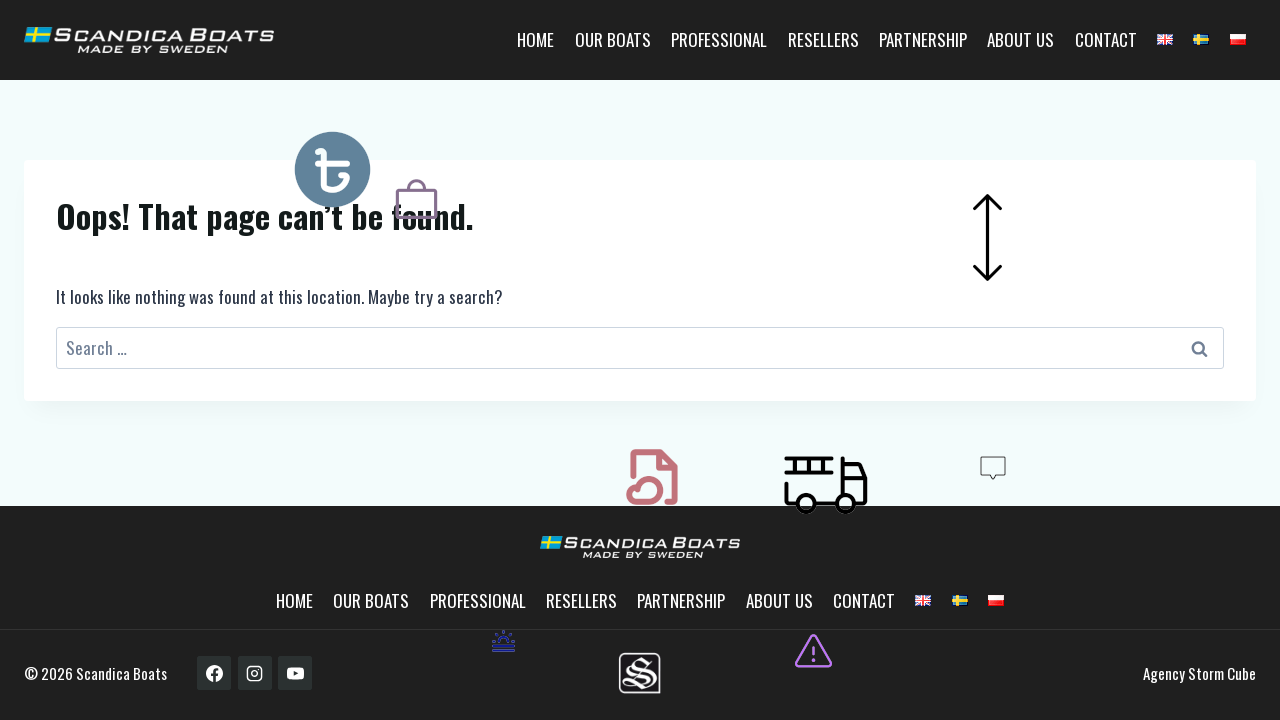  I want to click on indicates hazy or foggy weather conditions, so click(503, 641).